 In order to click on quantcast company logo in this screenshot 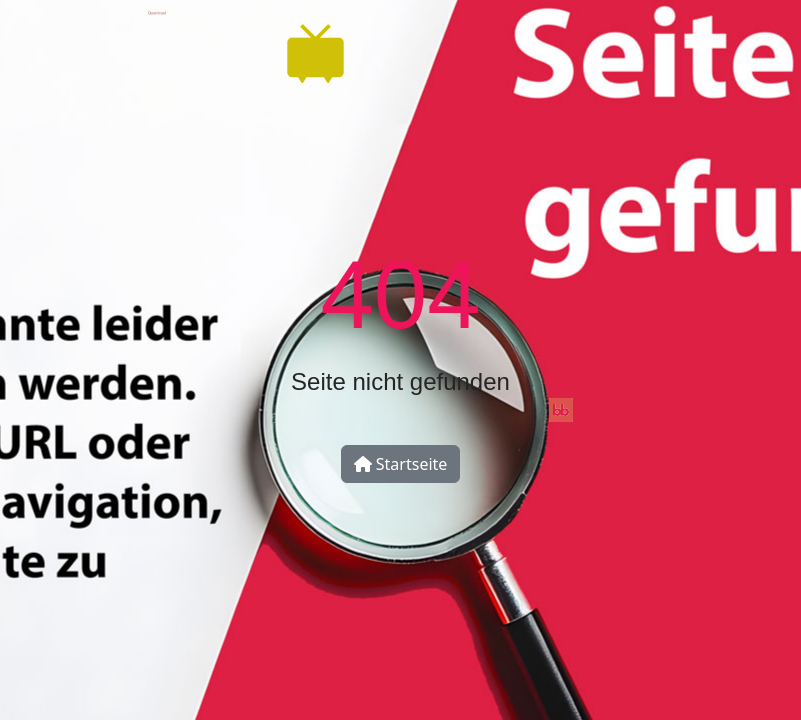, I will do `click(157, 13)`.